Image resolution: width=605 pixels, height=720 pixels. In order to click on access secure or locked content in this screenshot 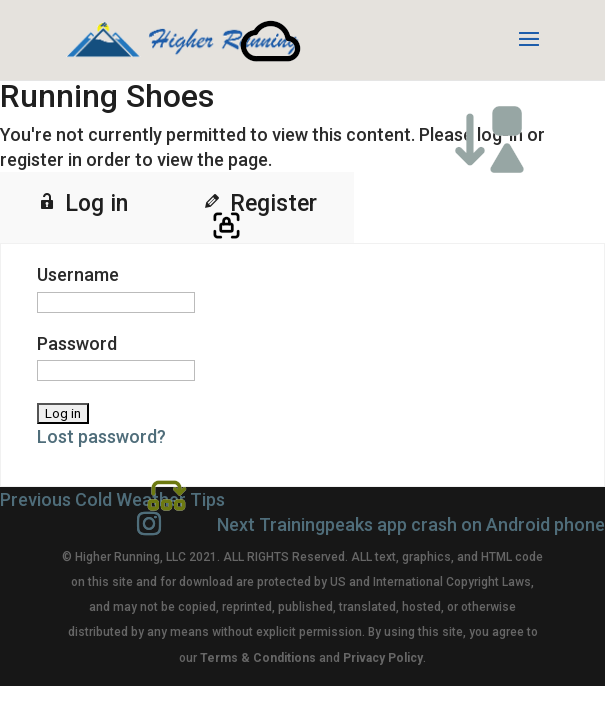, I will do `click(226, 225)`.